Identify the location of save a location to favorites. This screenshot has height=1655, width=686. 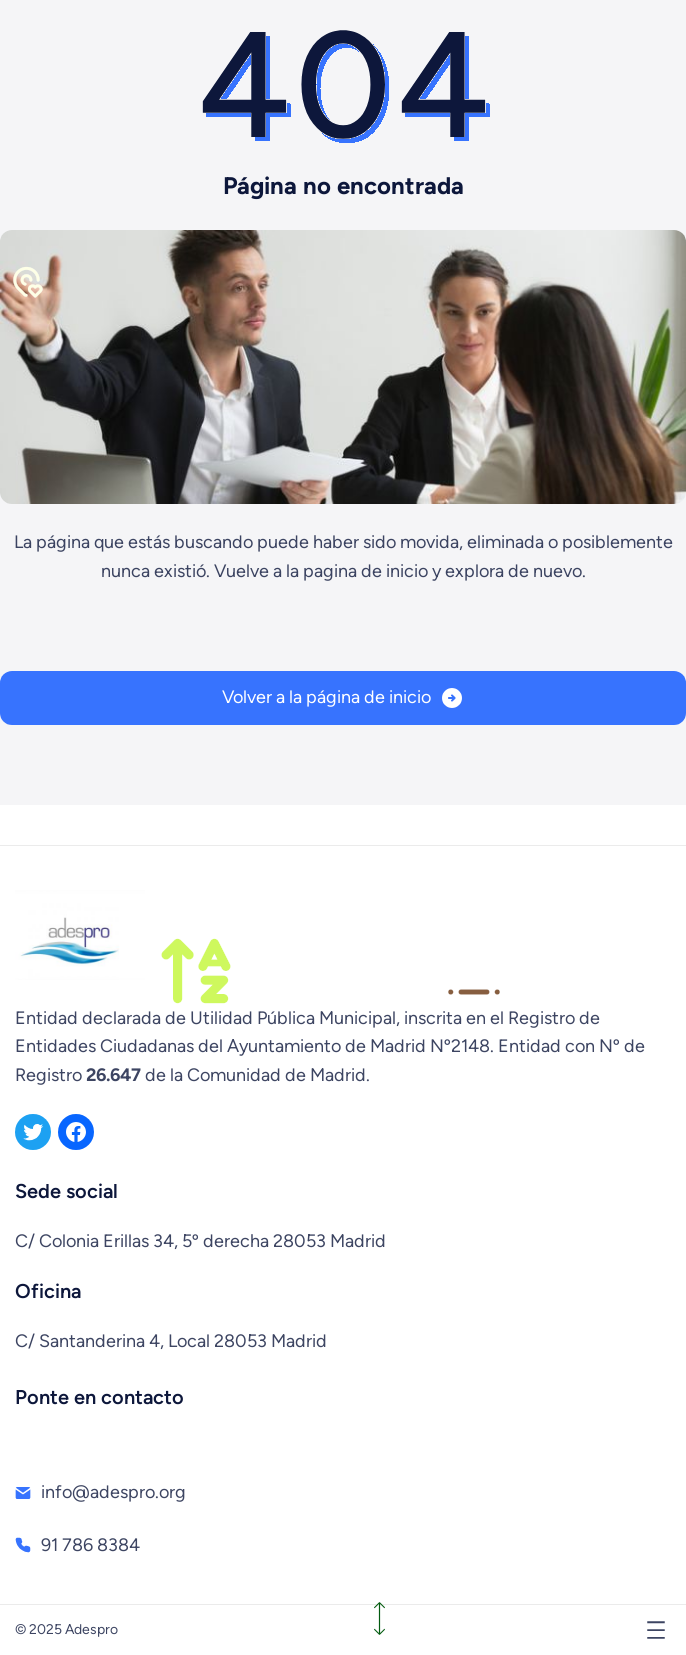
(26, 281).